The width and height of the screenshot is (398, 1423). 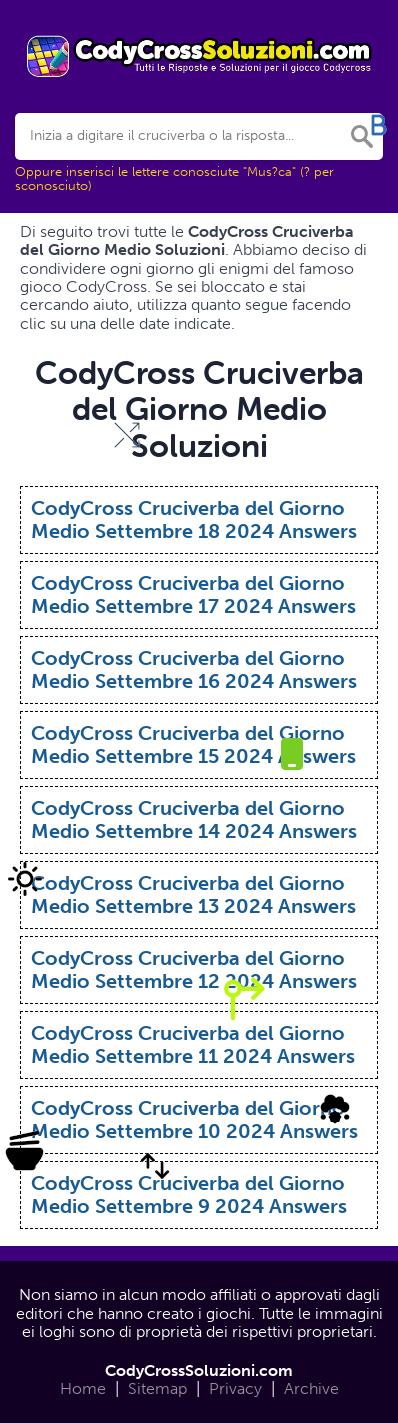 What do you see at coordinates (292, 754) in the screenshot?
I see `call or contact via mobile phone` at bounding box center [292, 754].